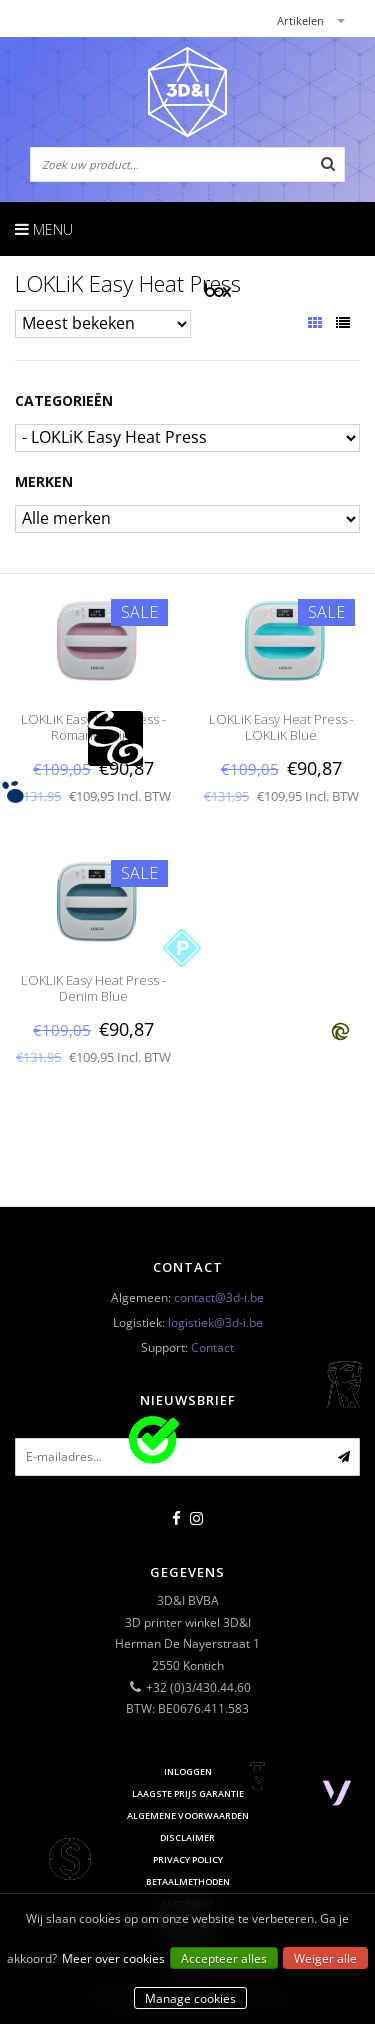  I want to click on kingston technology company logo, so click(344, 1384).